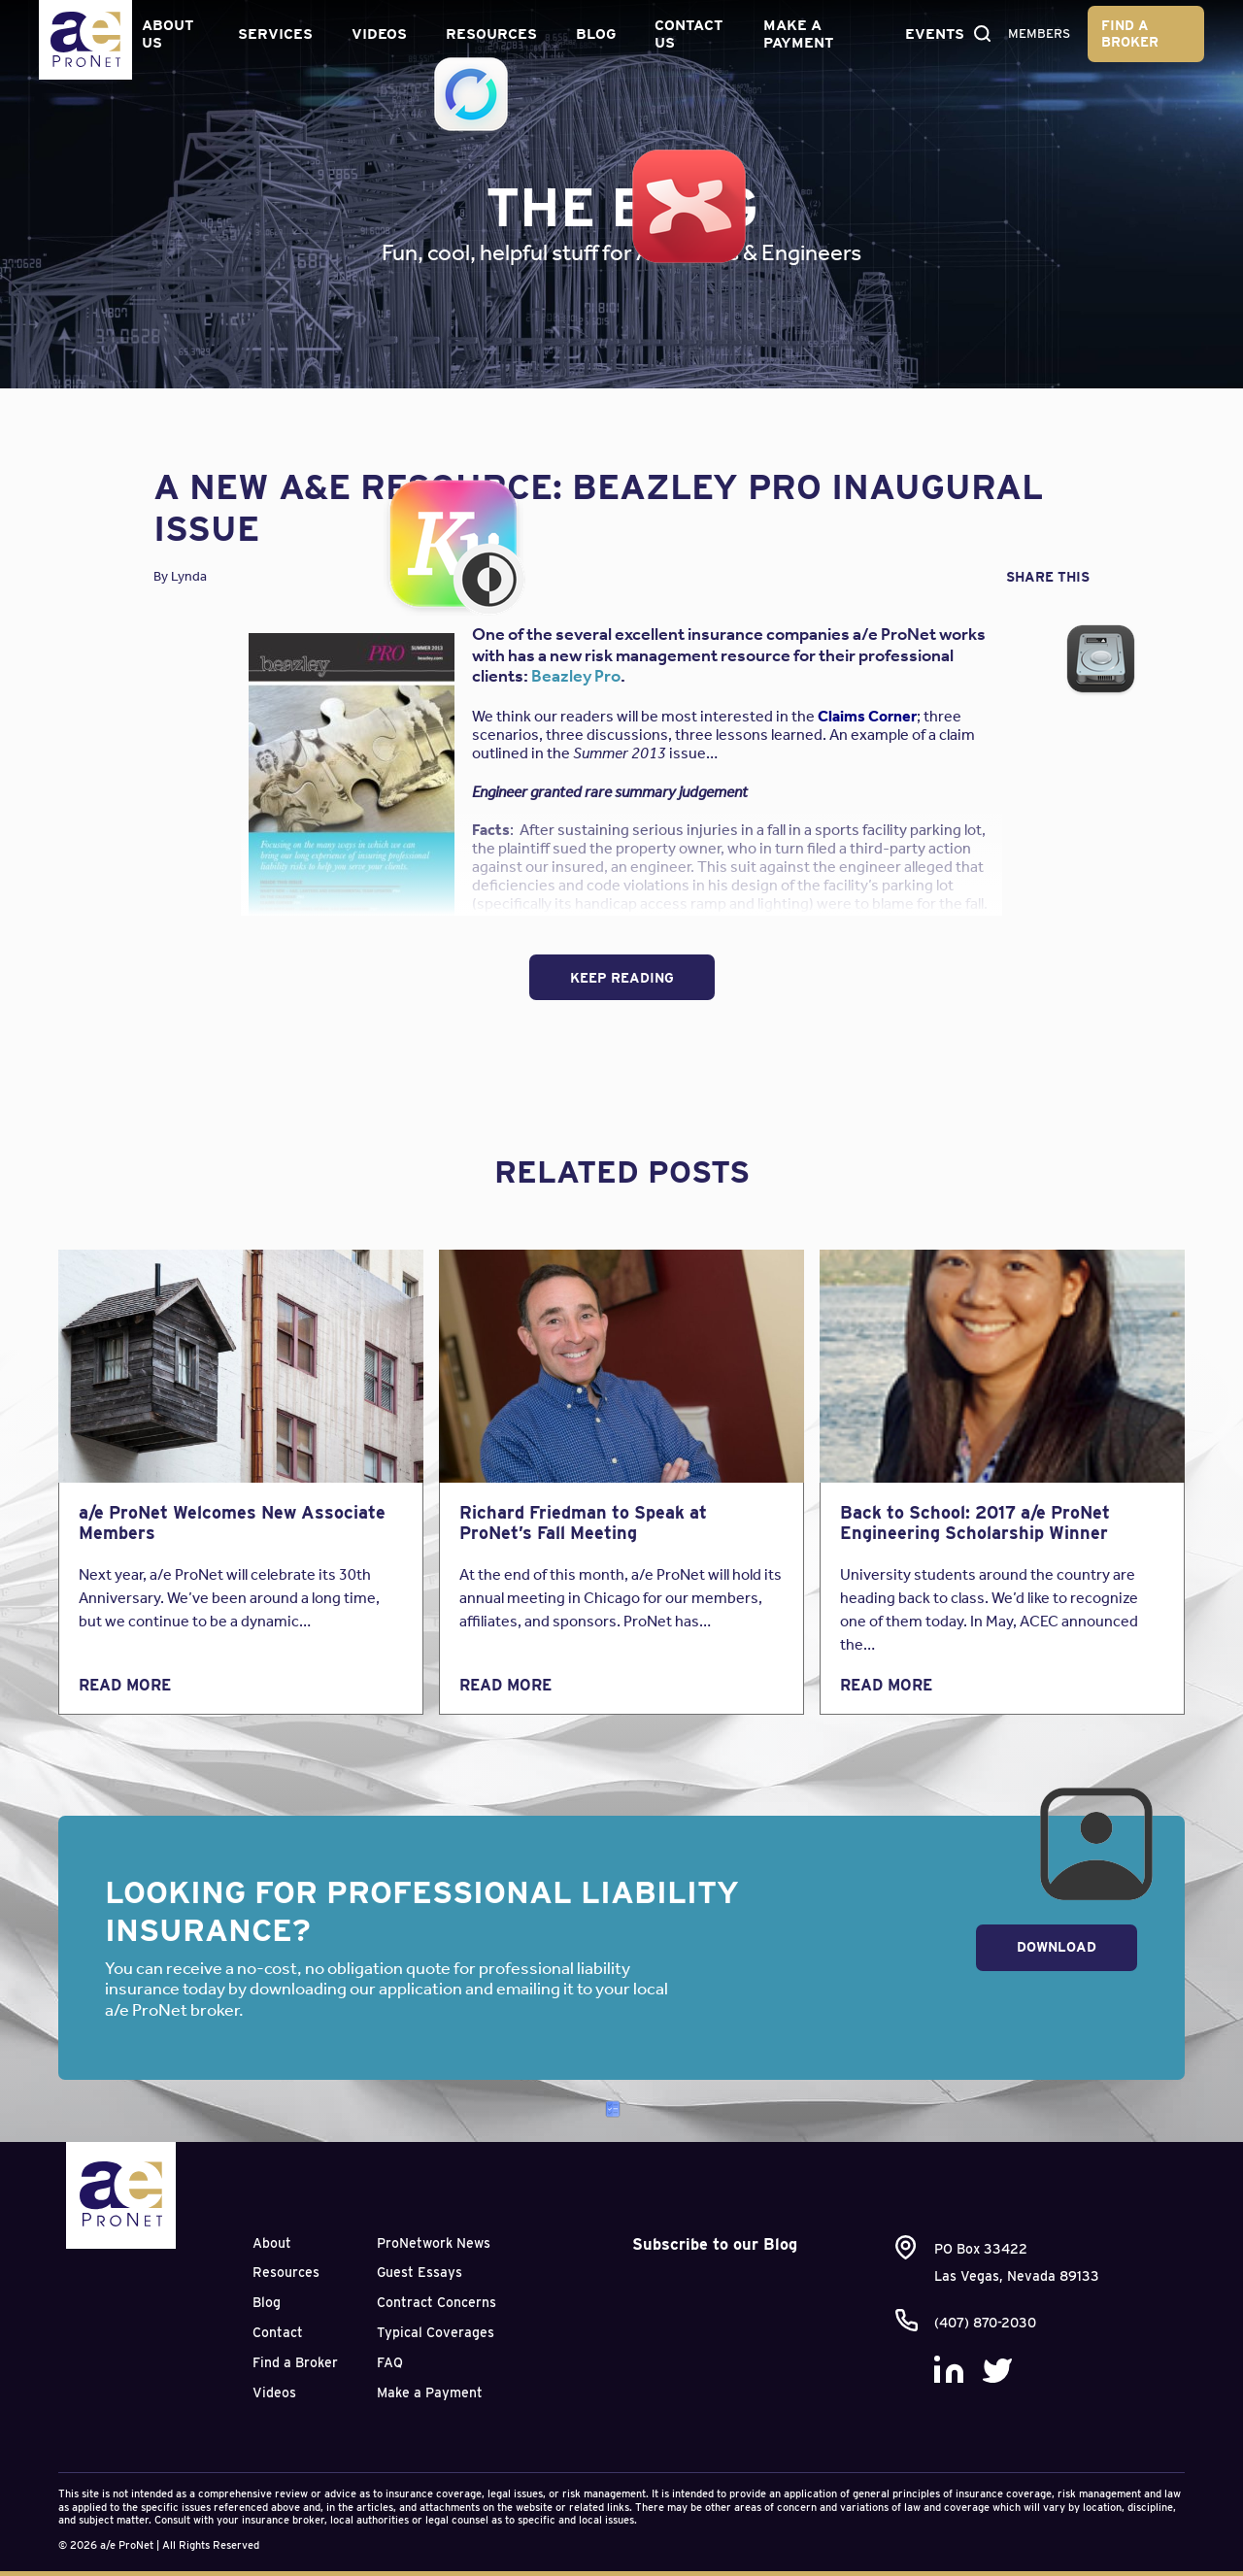 This screenshot has width=1243, height=2576. Describe the element at coordinates (454, 546) in the screenshot. I see `open kvantum theme manager settings` at that location.